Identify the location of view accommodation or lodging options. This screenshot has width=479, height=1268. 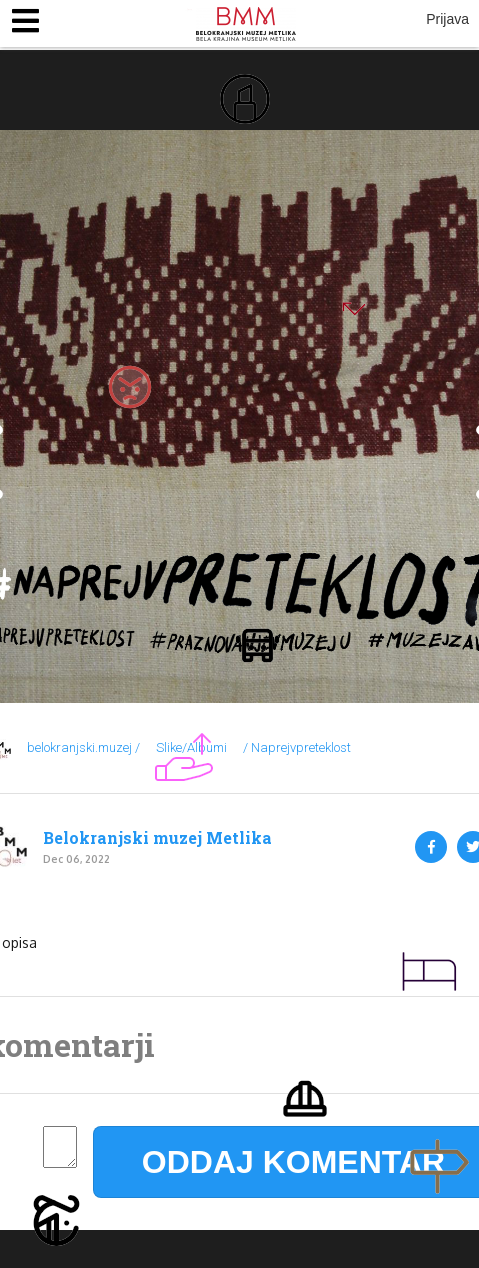
(427, 971).